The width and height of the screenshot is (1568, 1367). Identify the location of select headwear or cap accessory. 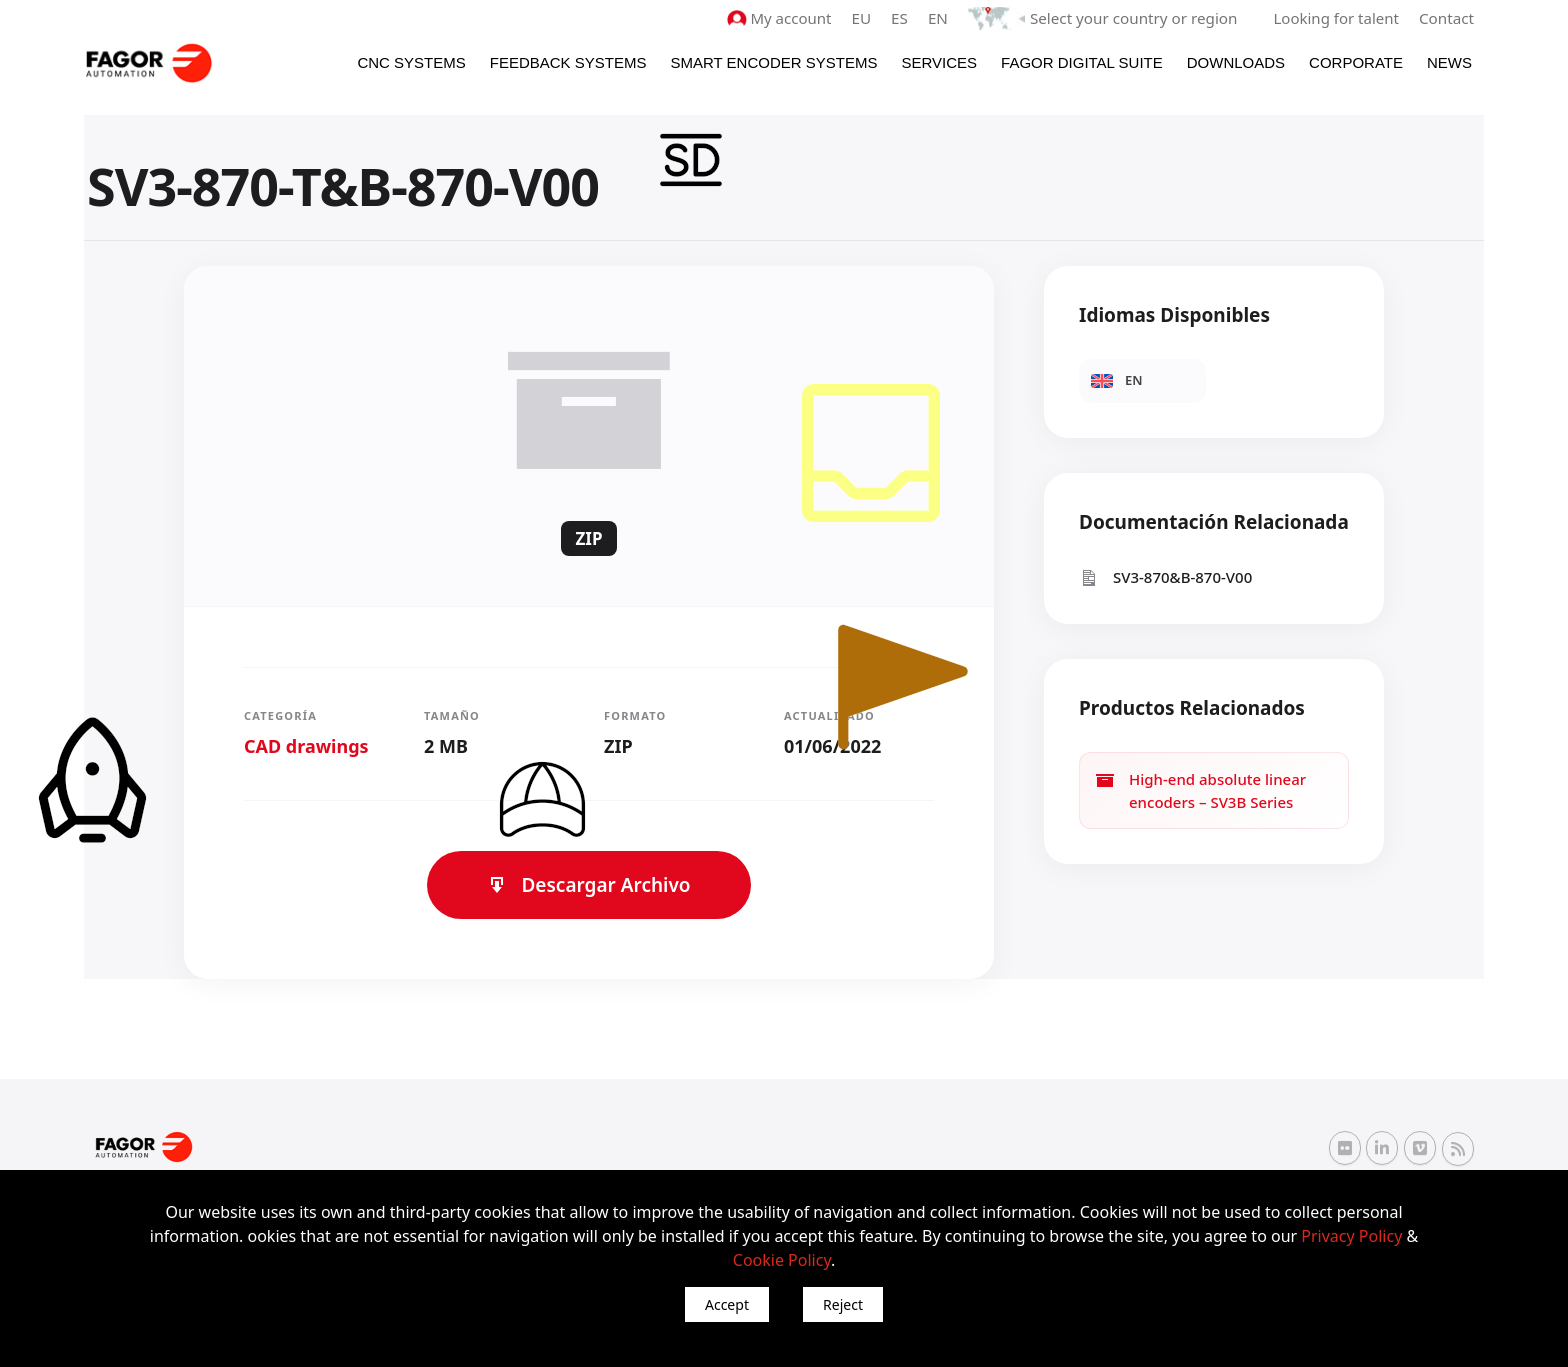
(542, 804).